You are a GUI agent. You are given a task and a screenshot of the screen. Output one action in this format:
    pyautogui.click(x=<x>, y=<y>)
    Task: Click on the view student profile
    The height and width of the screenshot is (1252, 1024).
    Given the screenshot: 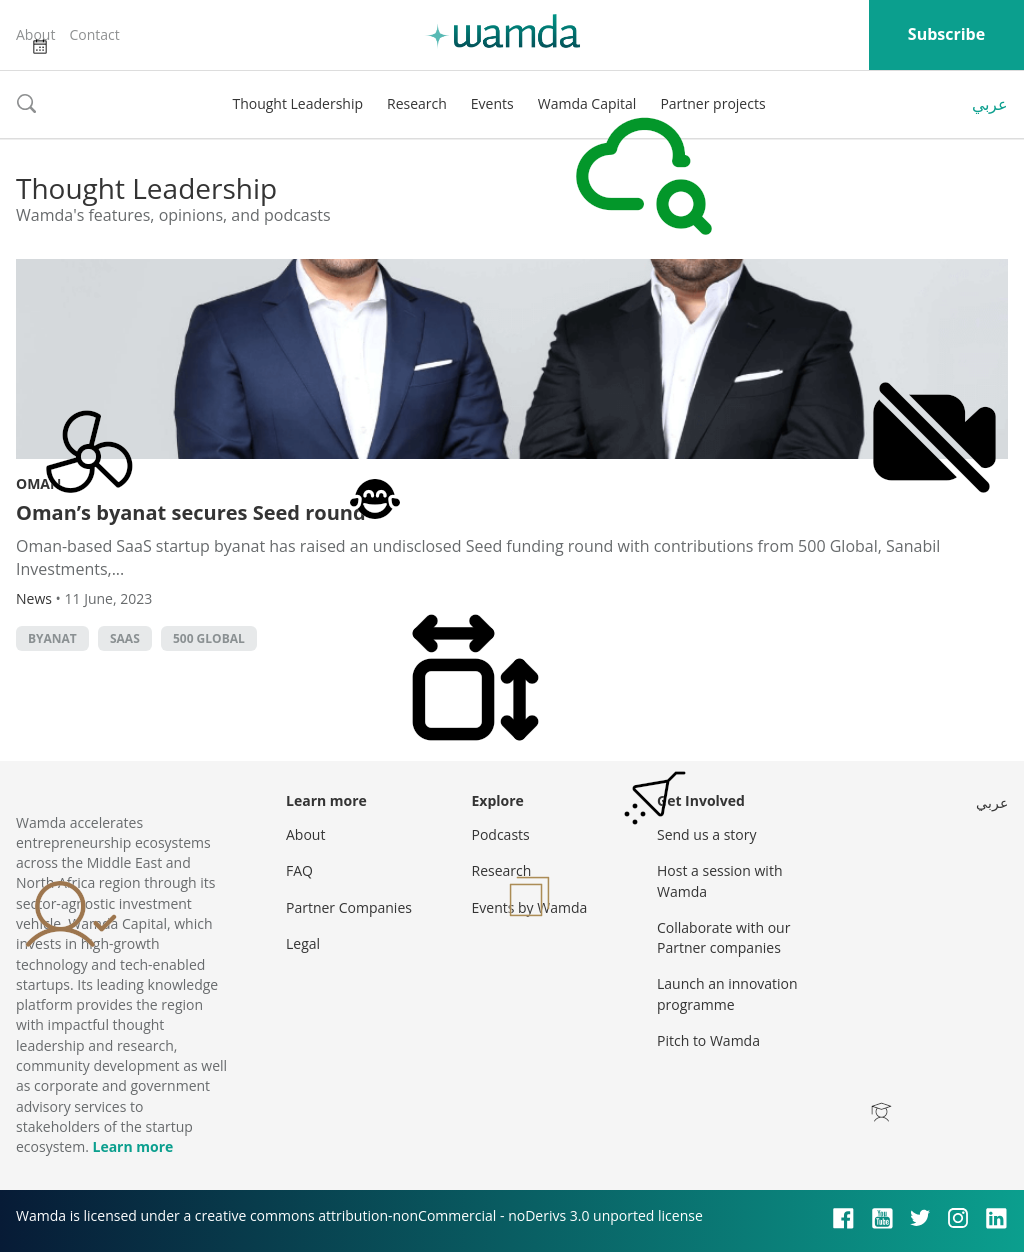 What is the action you would take?
    pyautogui.click(x=881, y=1112)
    